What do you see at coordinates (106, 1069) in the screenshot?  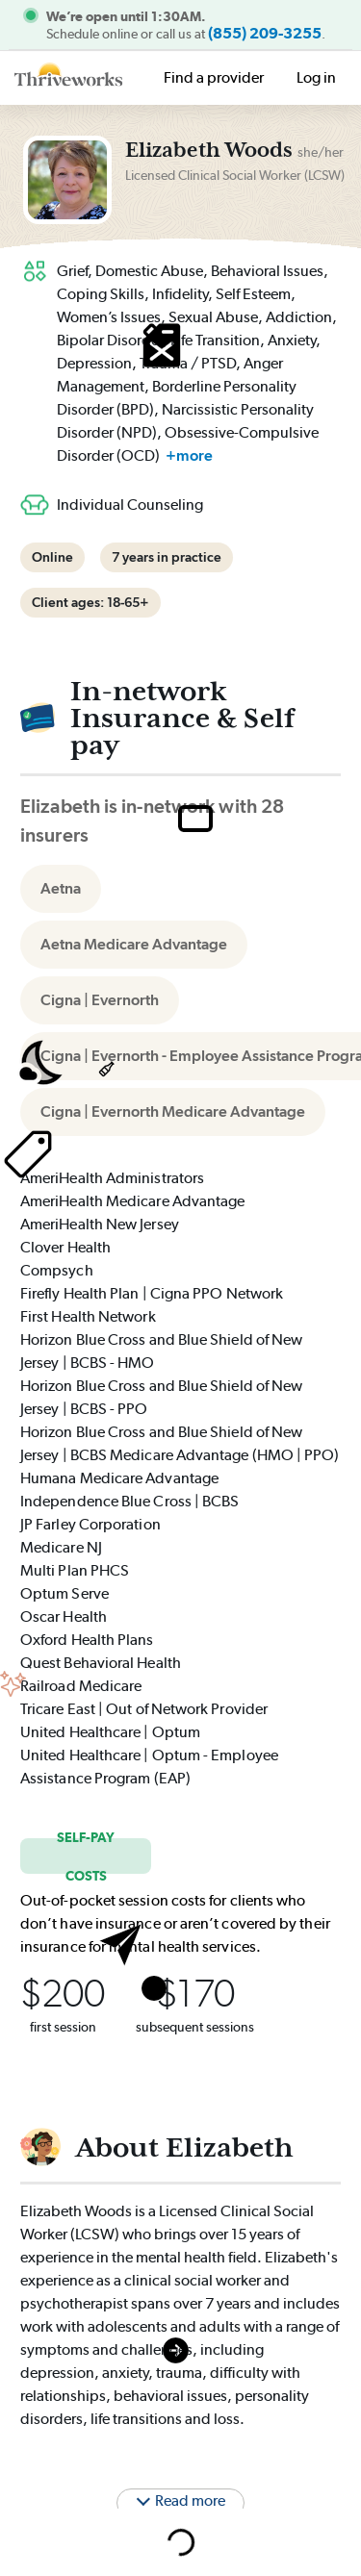 I see `browse bar or brewery options` at bounding box center [106, 1069].